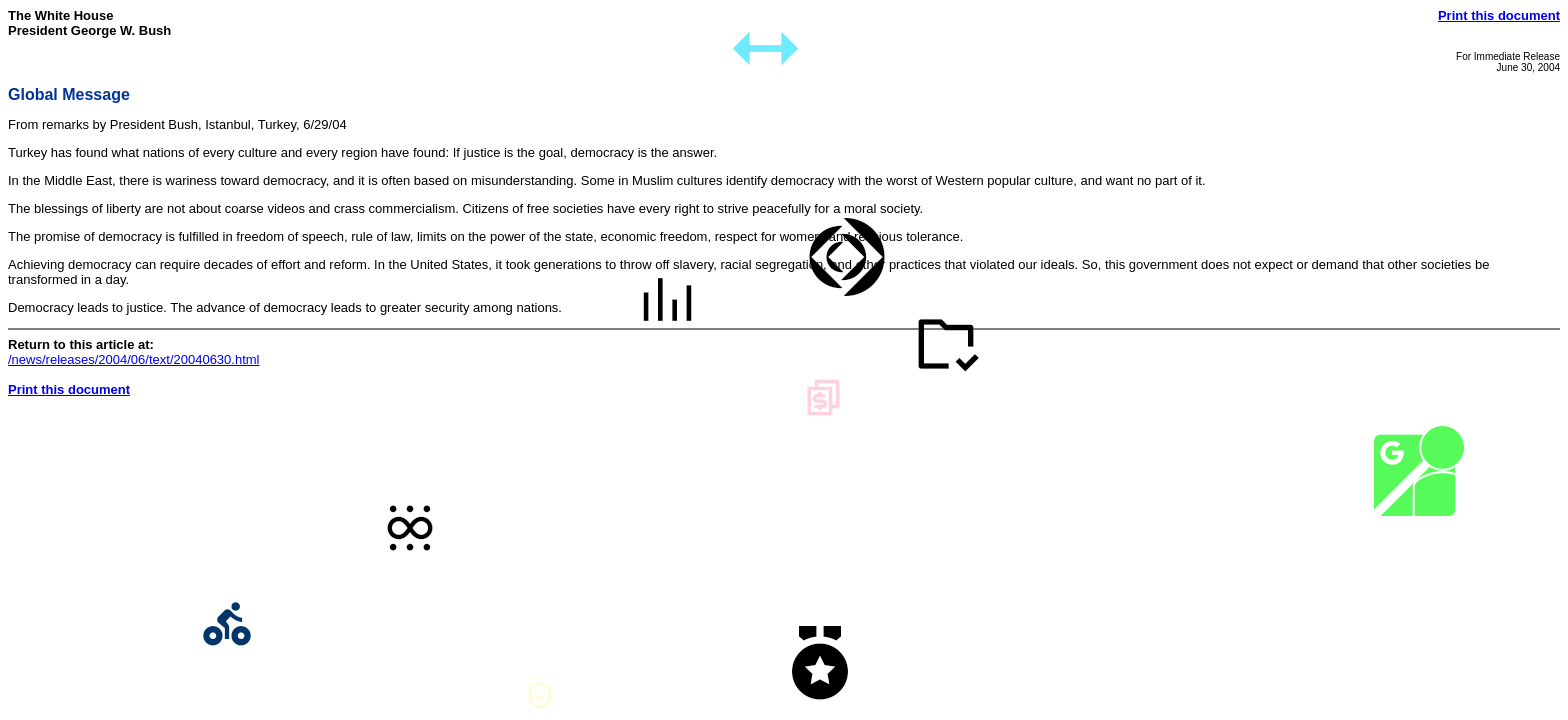 This screenshot has width=1568, height=720. What do you see at coordinates (227, 626) in the screenshot?
I see `view cycling or bike routes` at bounding box center [227, 626].